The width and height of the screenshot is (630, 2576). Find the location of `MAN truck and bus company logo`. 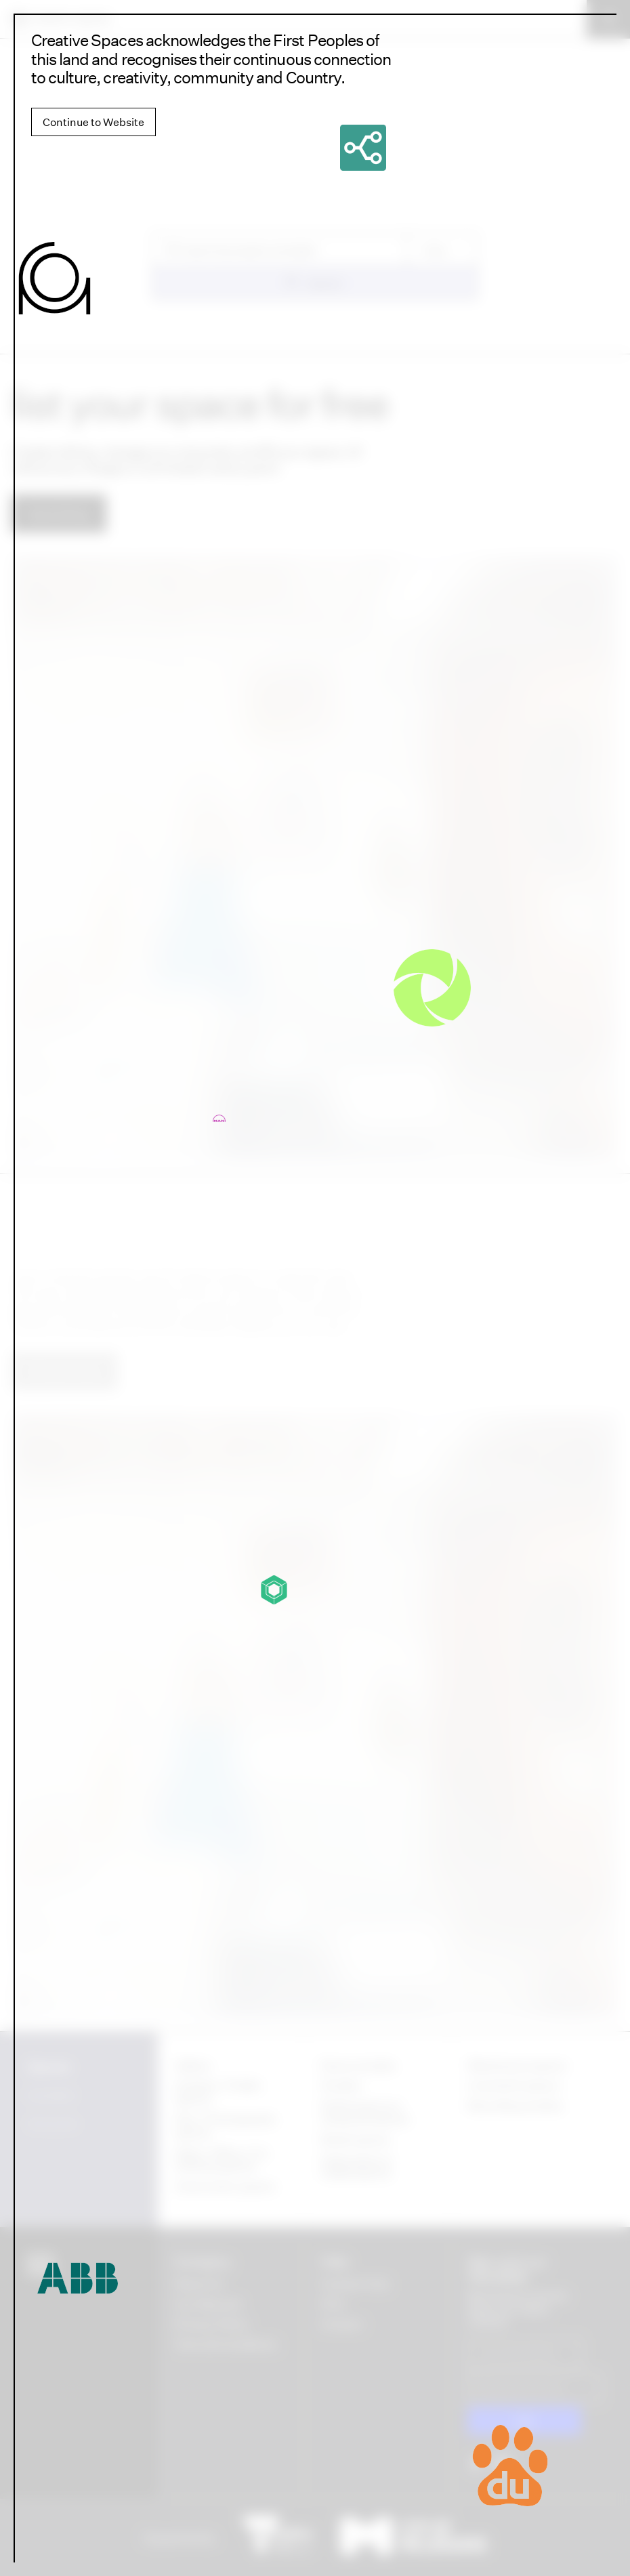

MAN truck and bus company logo is located at coordinates (219, 1118).